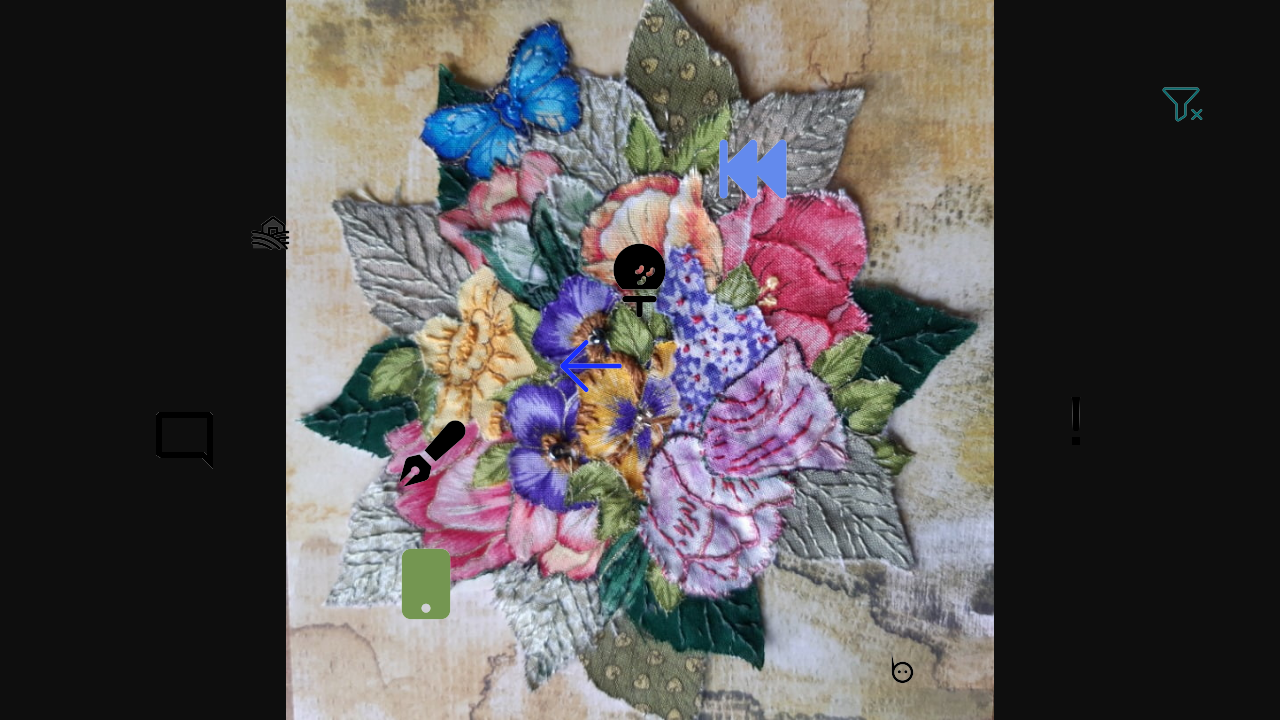  I want to click on skip to previous track, so click(753, 169).